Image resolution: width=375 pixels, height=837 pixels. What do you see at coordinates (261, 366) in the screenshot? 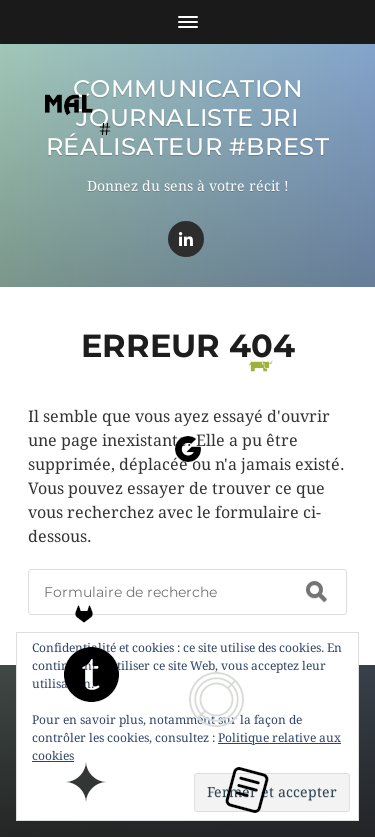
I see `open Rancher container management platform` at bounding box center [261, 366].